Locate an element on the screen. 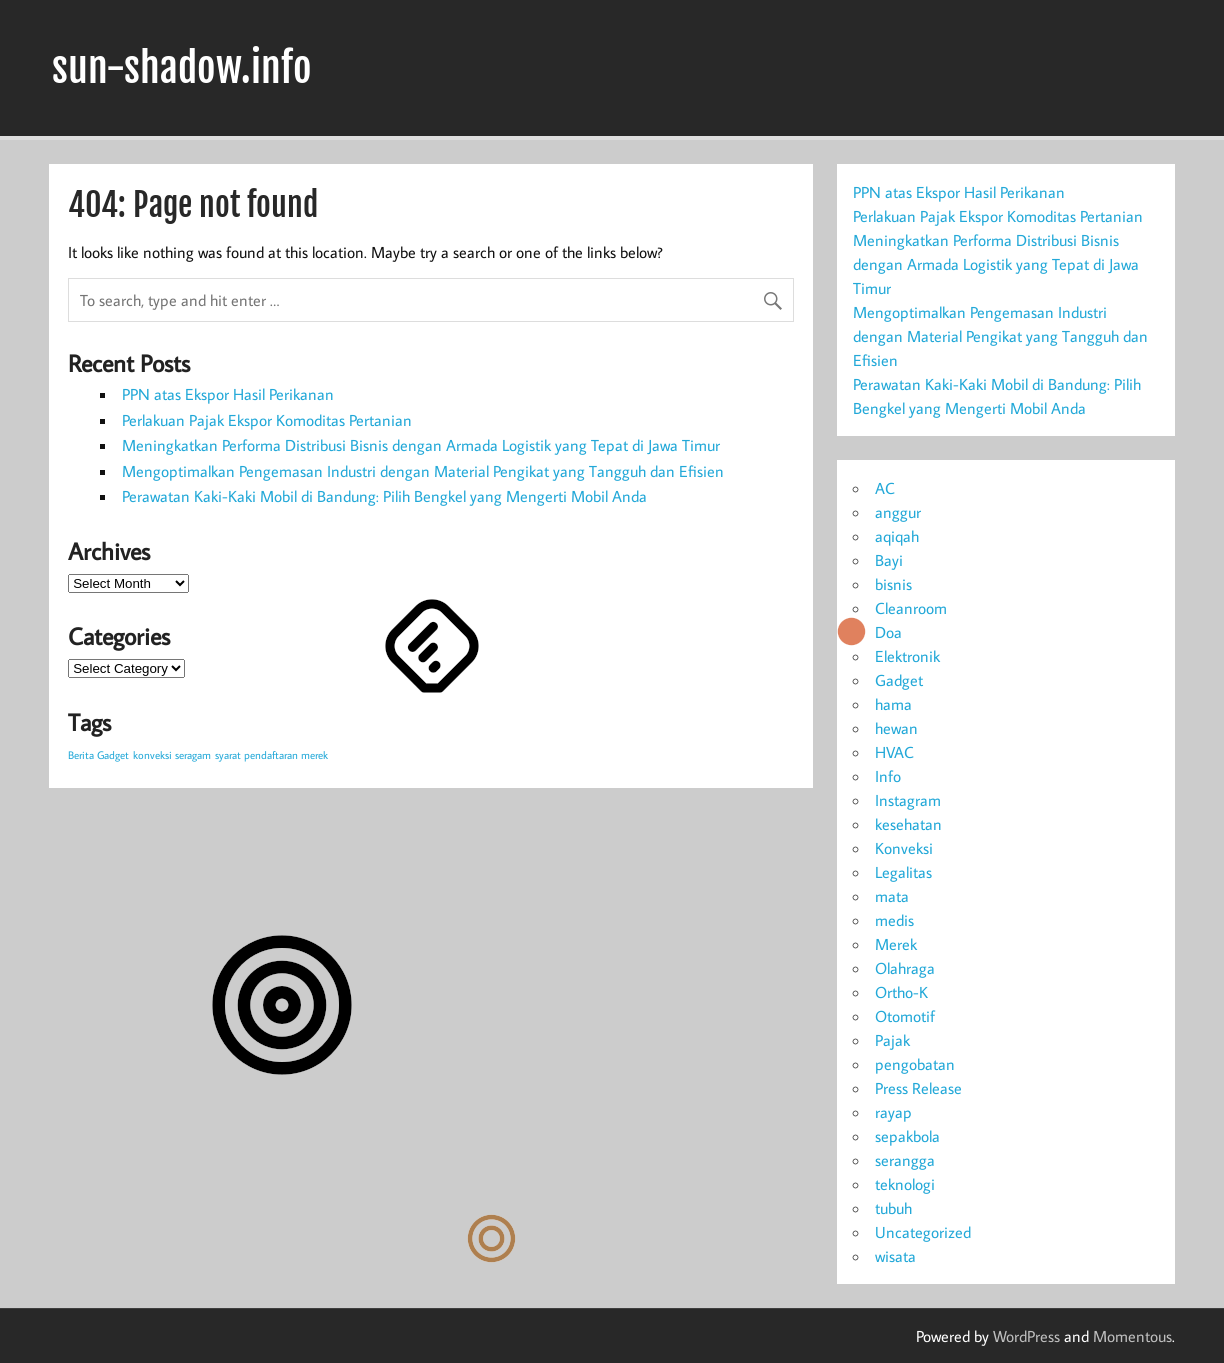 This screenshot has width=1224, height=1363. open feedly app is located at coordinates (432, 646).